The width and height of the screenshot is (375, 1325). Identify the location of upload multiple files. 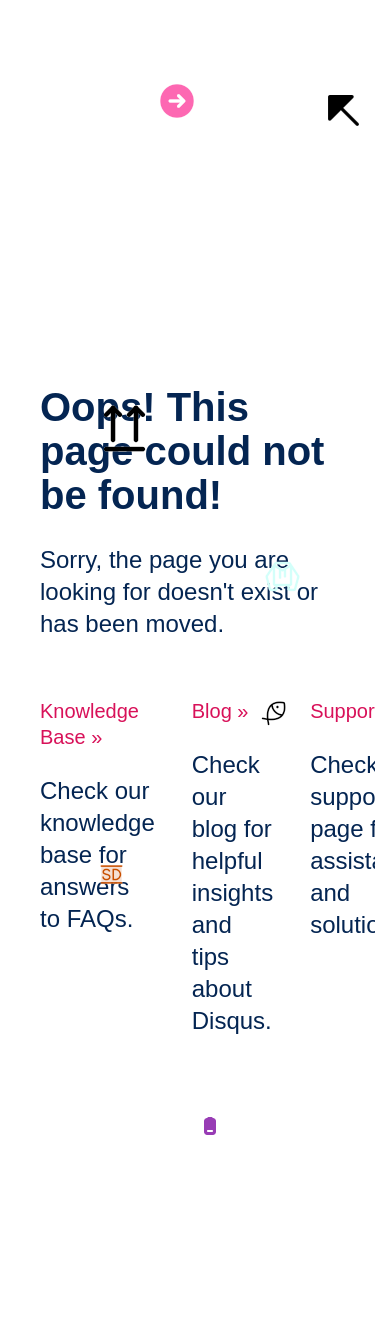
(124, 428).